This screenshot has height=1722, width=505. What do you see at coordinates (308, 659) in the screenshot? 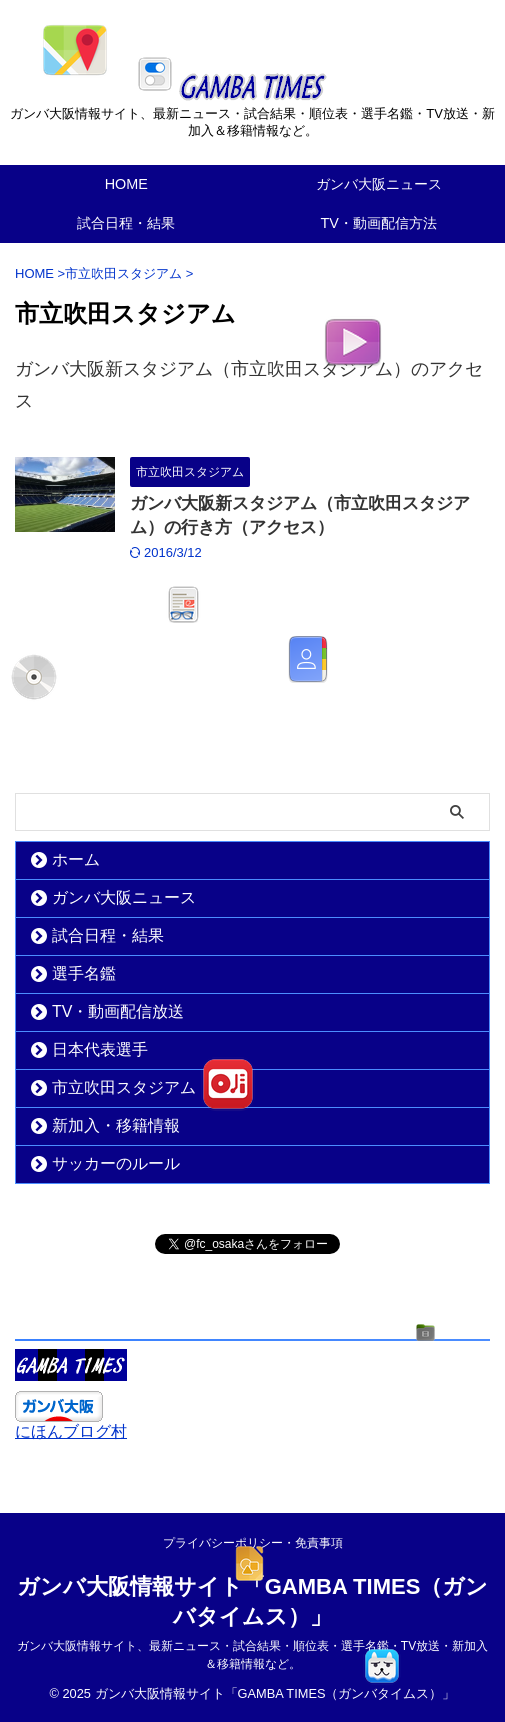
I see `open the contacts app` at bounding box center [308, 659].